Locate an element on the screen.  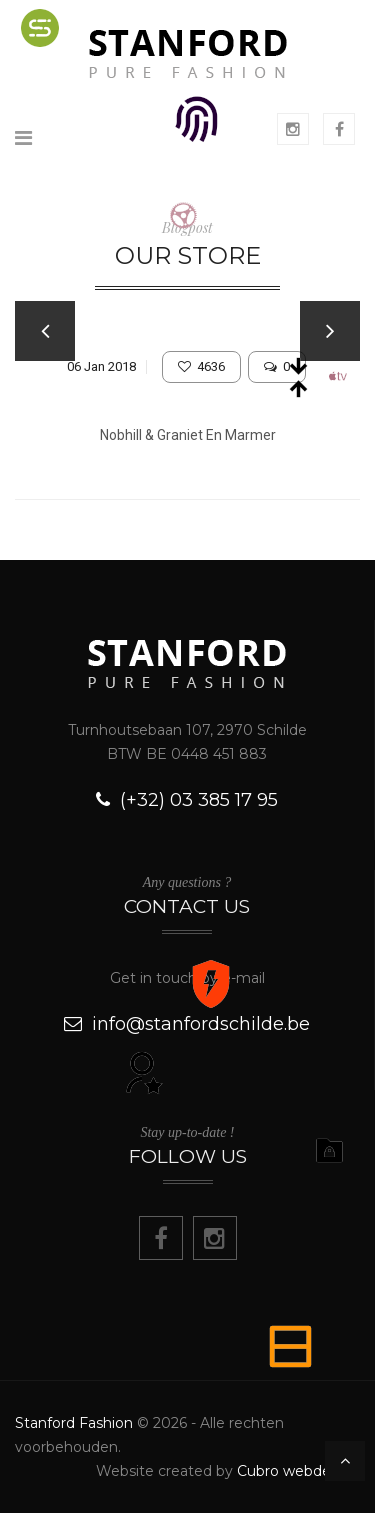
actix web framework logo is located at coordinates (183, 215).